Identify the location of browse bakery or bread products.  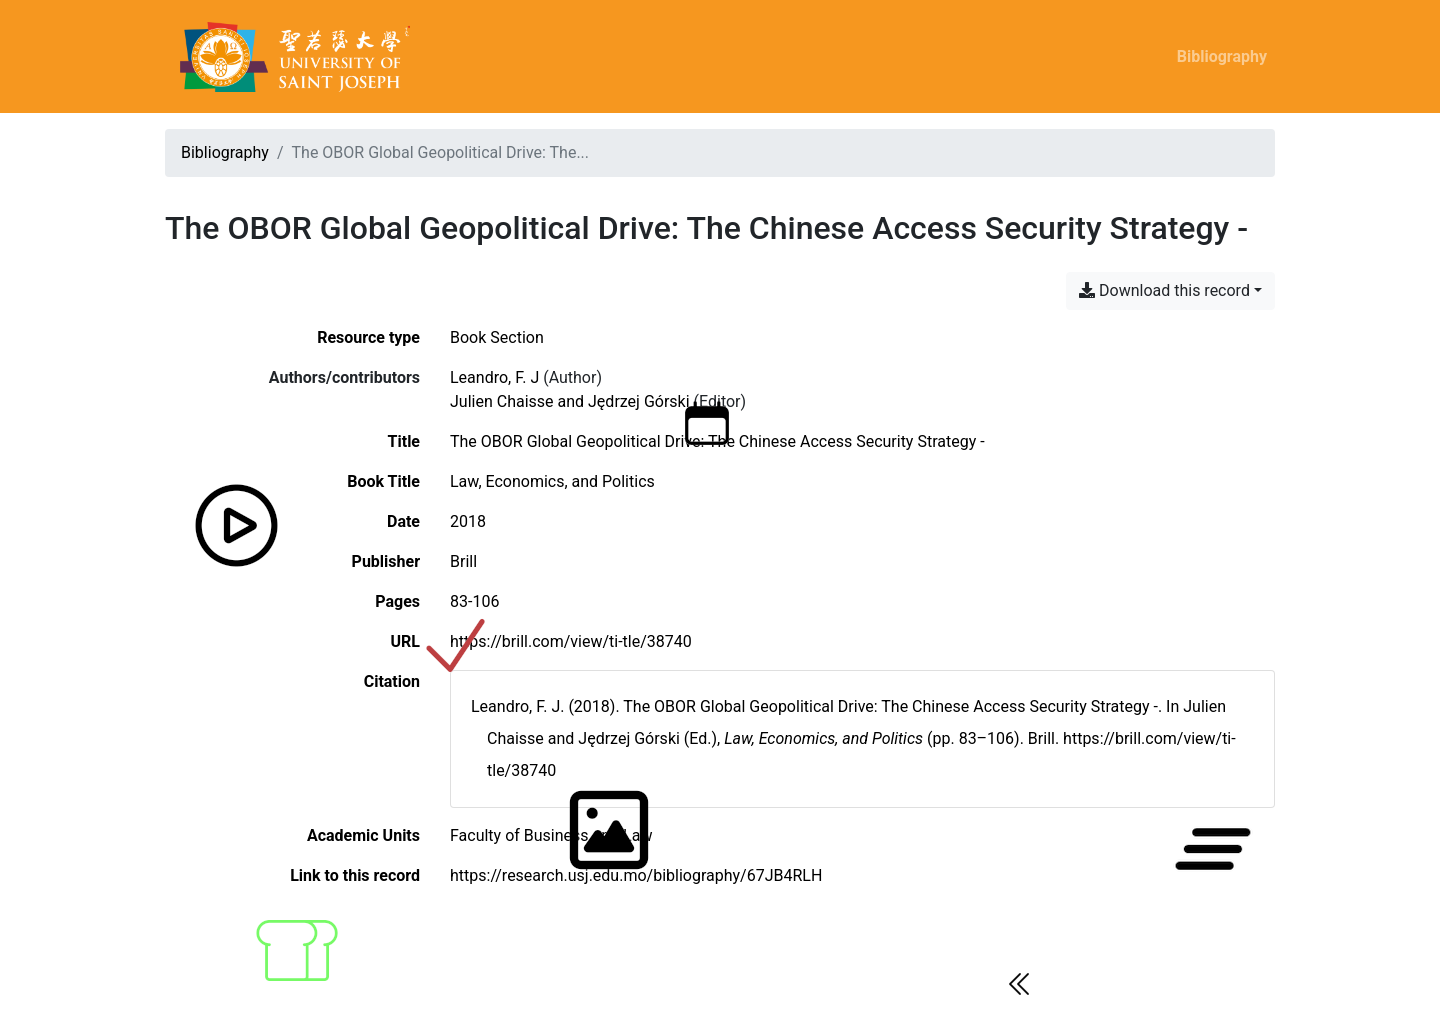
(298, 950).